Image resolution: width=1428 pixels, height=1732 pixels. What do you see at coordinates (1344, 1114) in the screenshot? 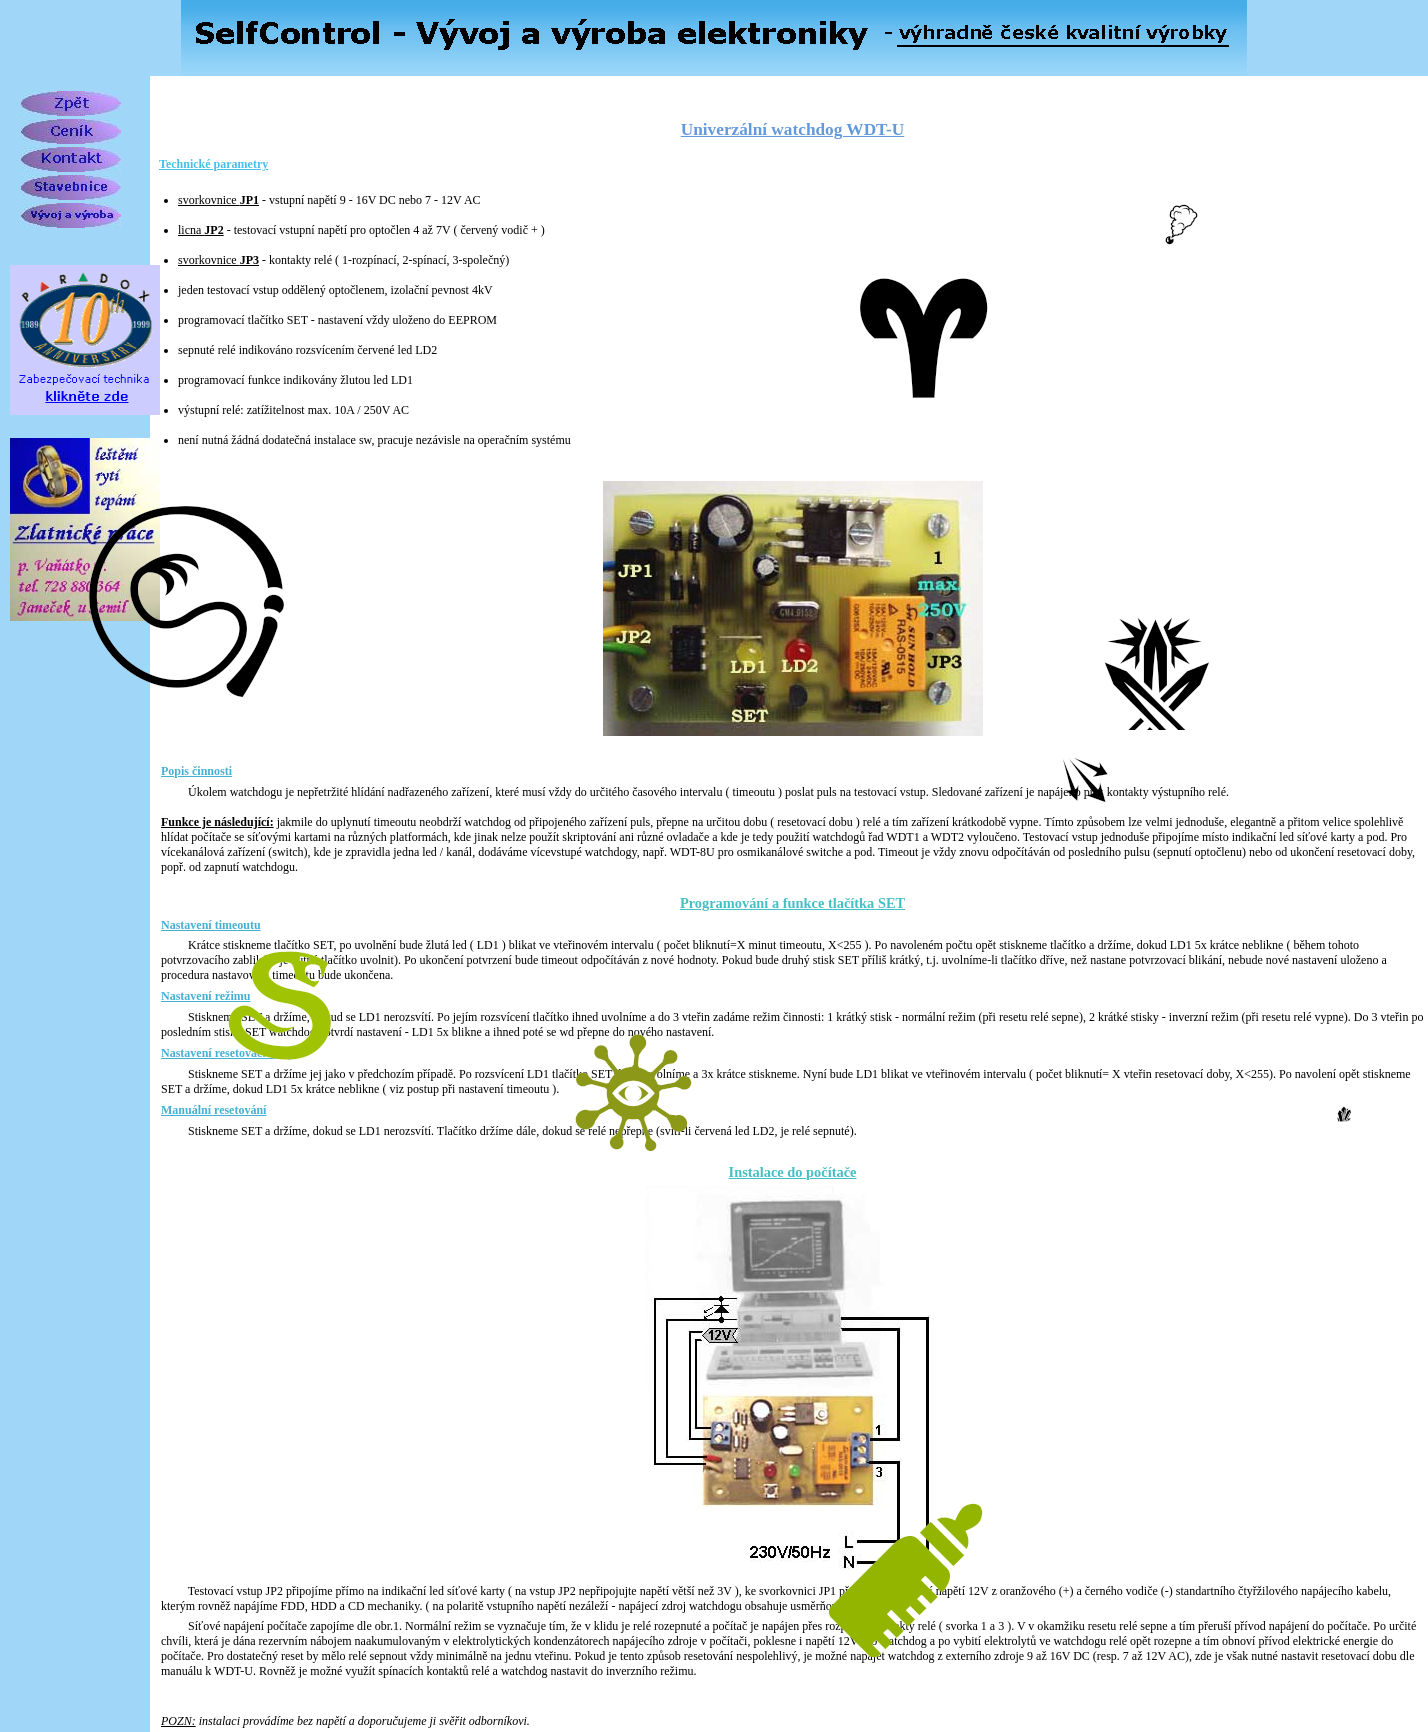
I see `view crystal resources or inventory` at bounding box center [1344, 1114].